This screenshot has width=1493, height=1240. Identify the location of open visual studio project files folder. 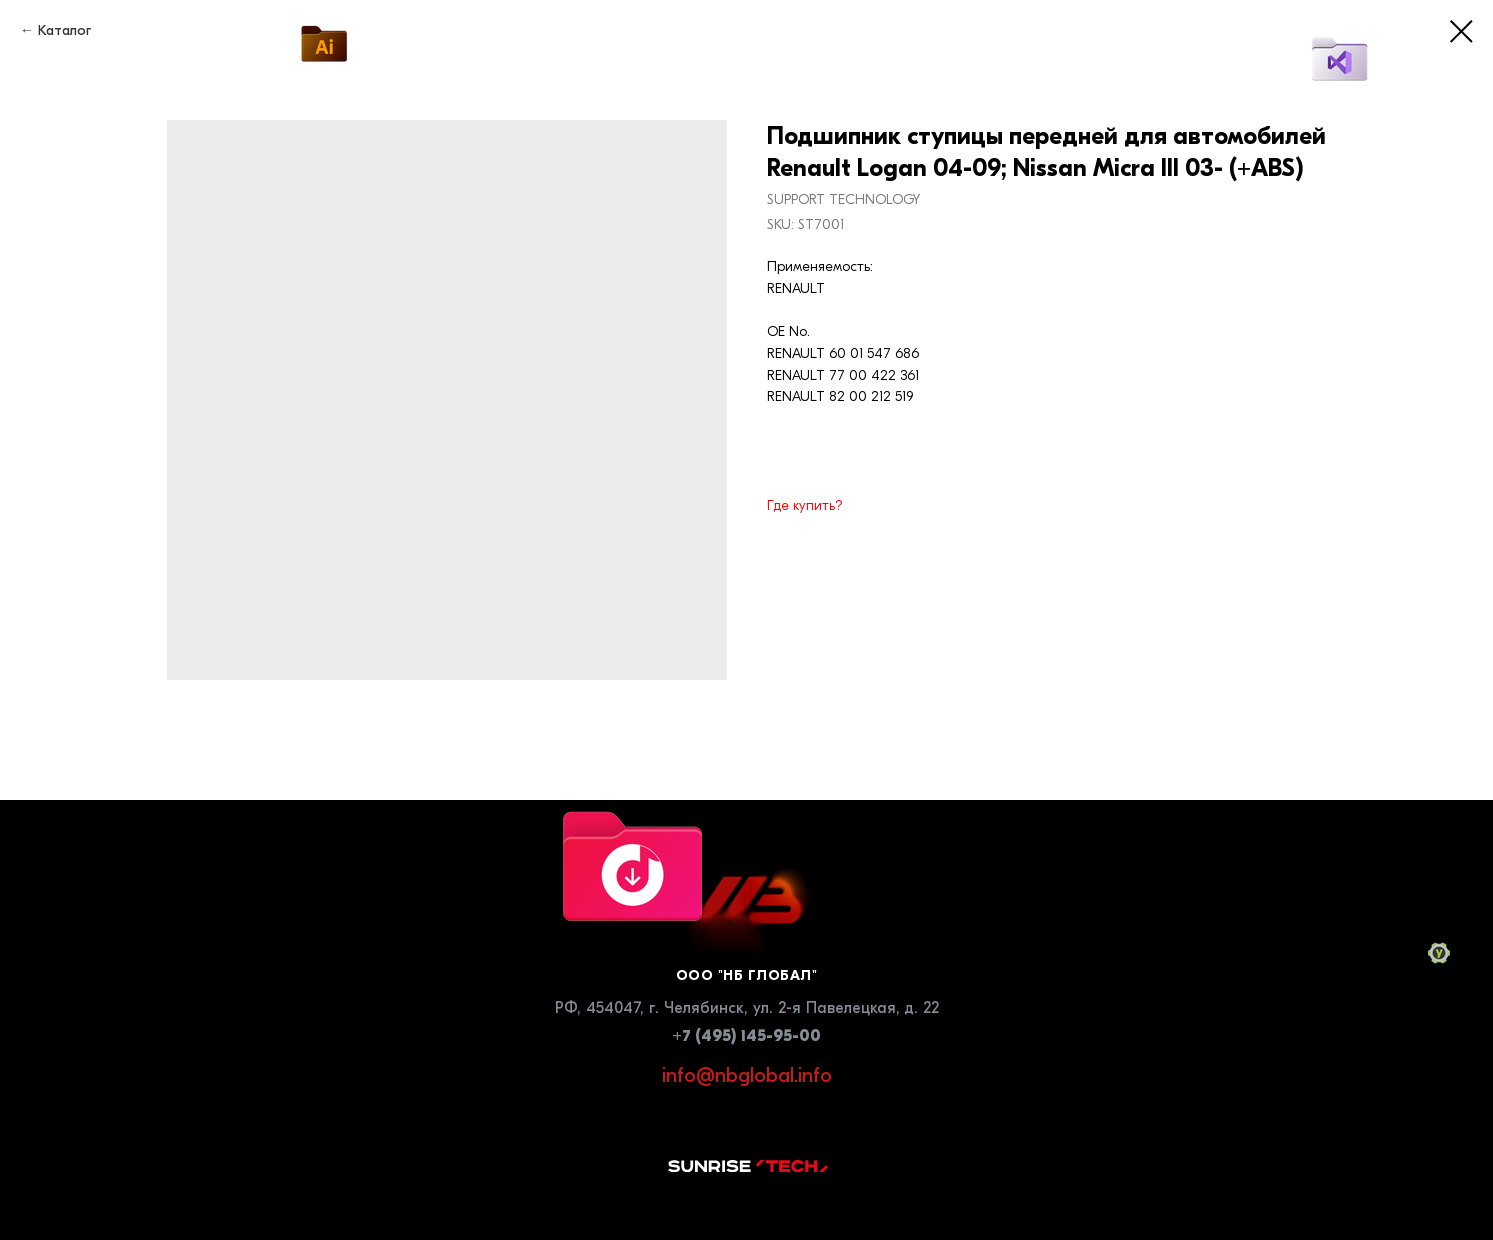
(1339, 60).